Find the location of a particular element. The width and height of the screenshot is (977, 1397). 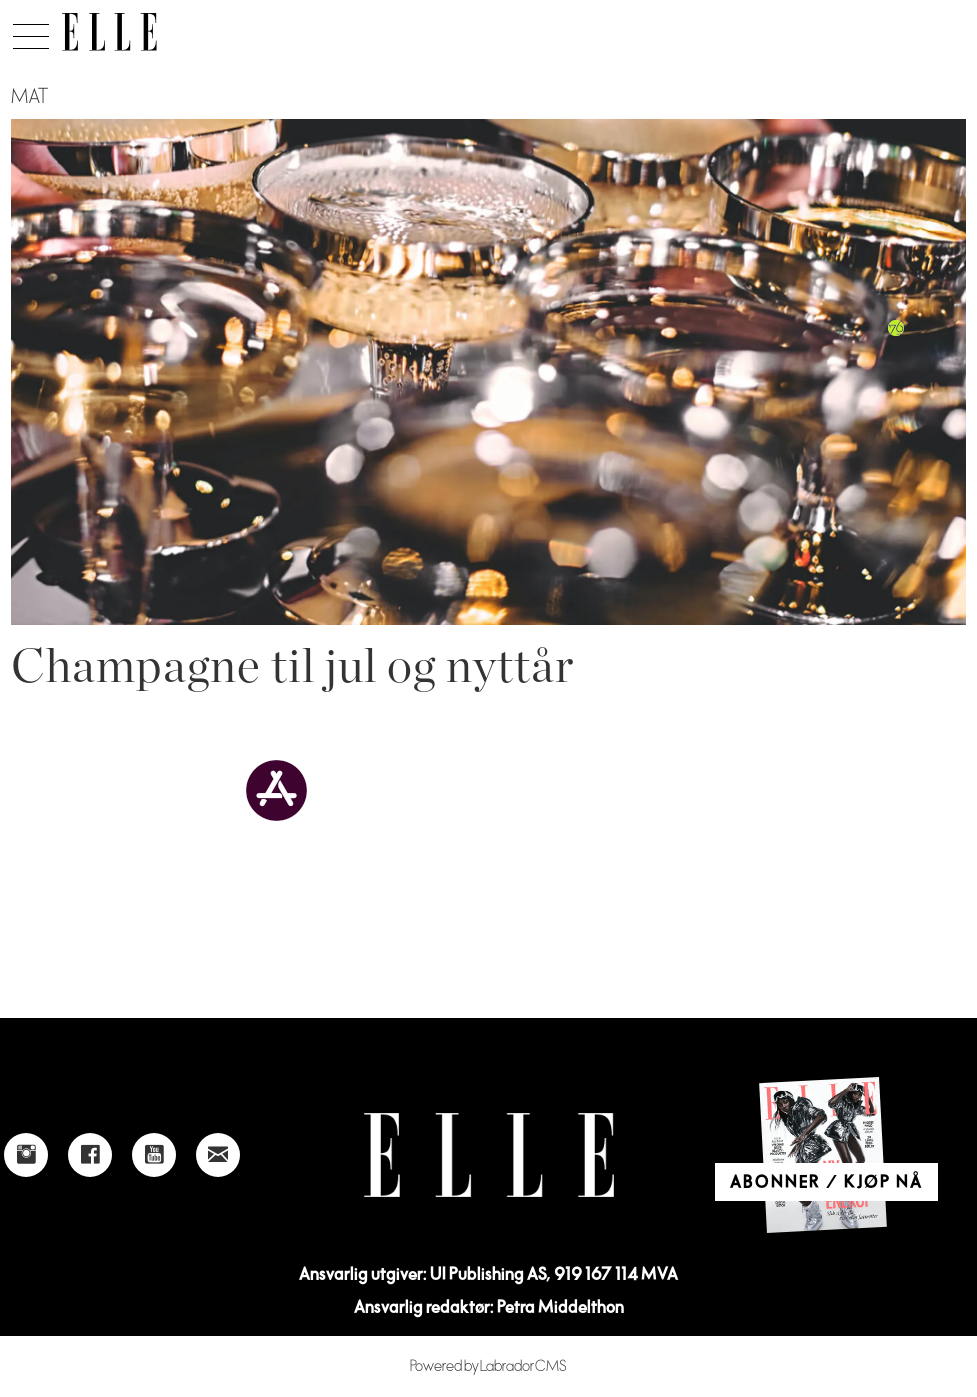

visit system76 website or support is located at coordinates (896, 328).